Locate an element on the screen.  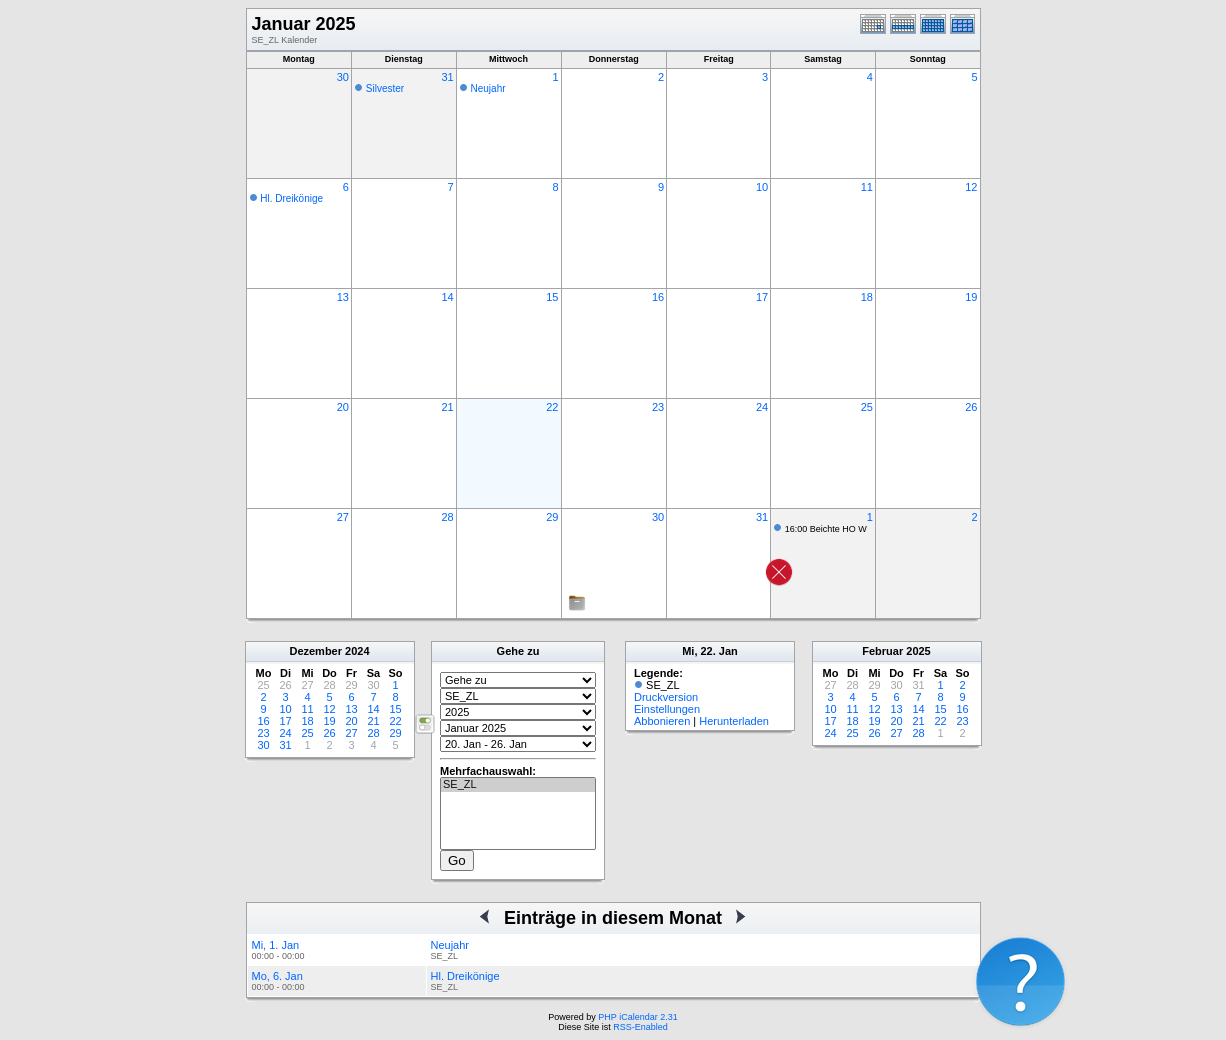
open gnome tweaks to customize system settings is located at coordinates (425, 724).